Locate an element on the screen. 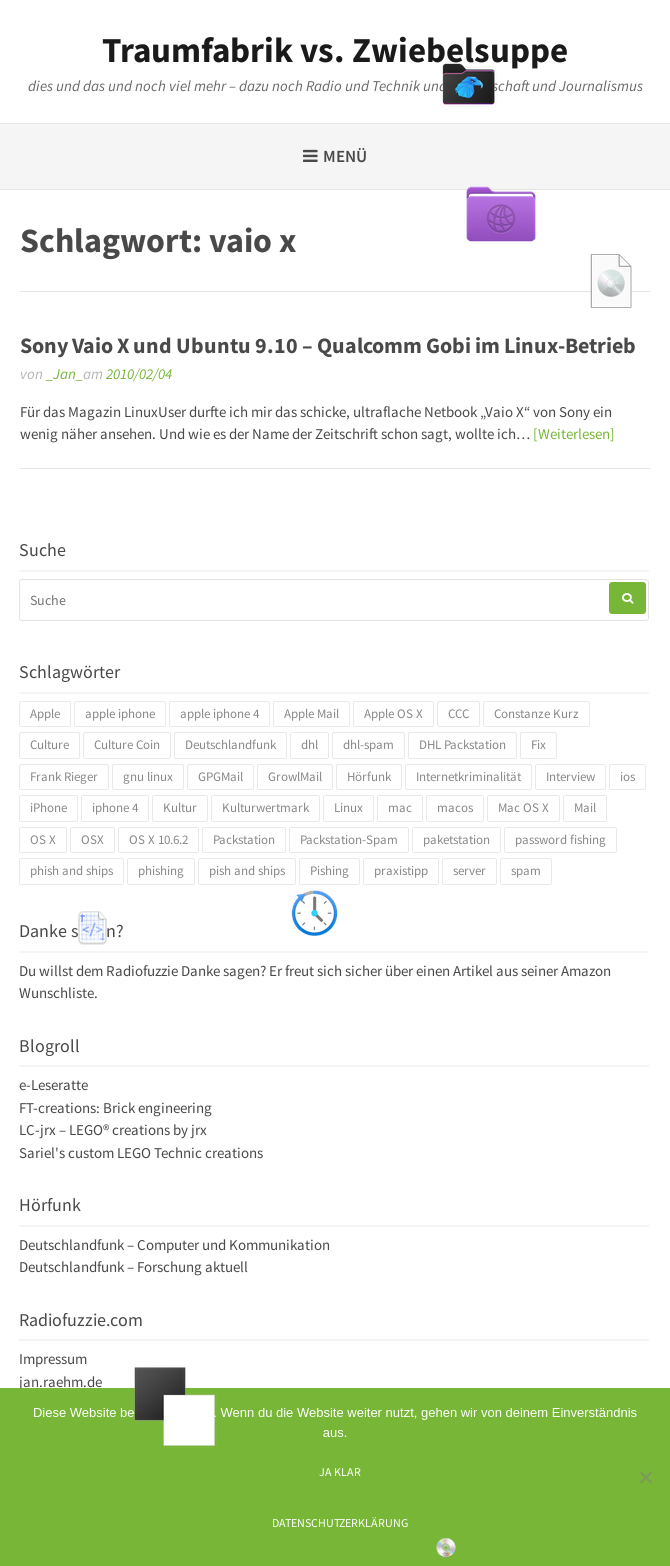 This screenshot has width=670, height=1566. open garuda linux system folder is located at coordinates (468, 85).